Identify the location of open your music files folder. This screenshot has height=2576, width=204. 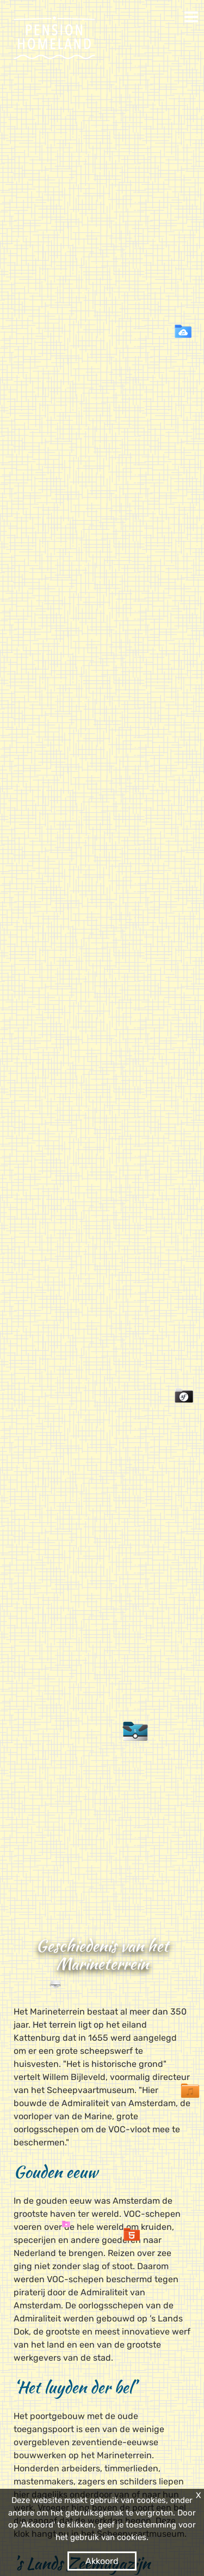
(190, 2090).